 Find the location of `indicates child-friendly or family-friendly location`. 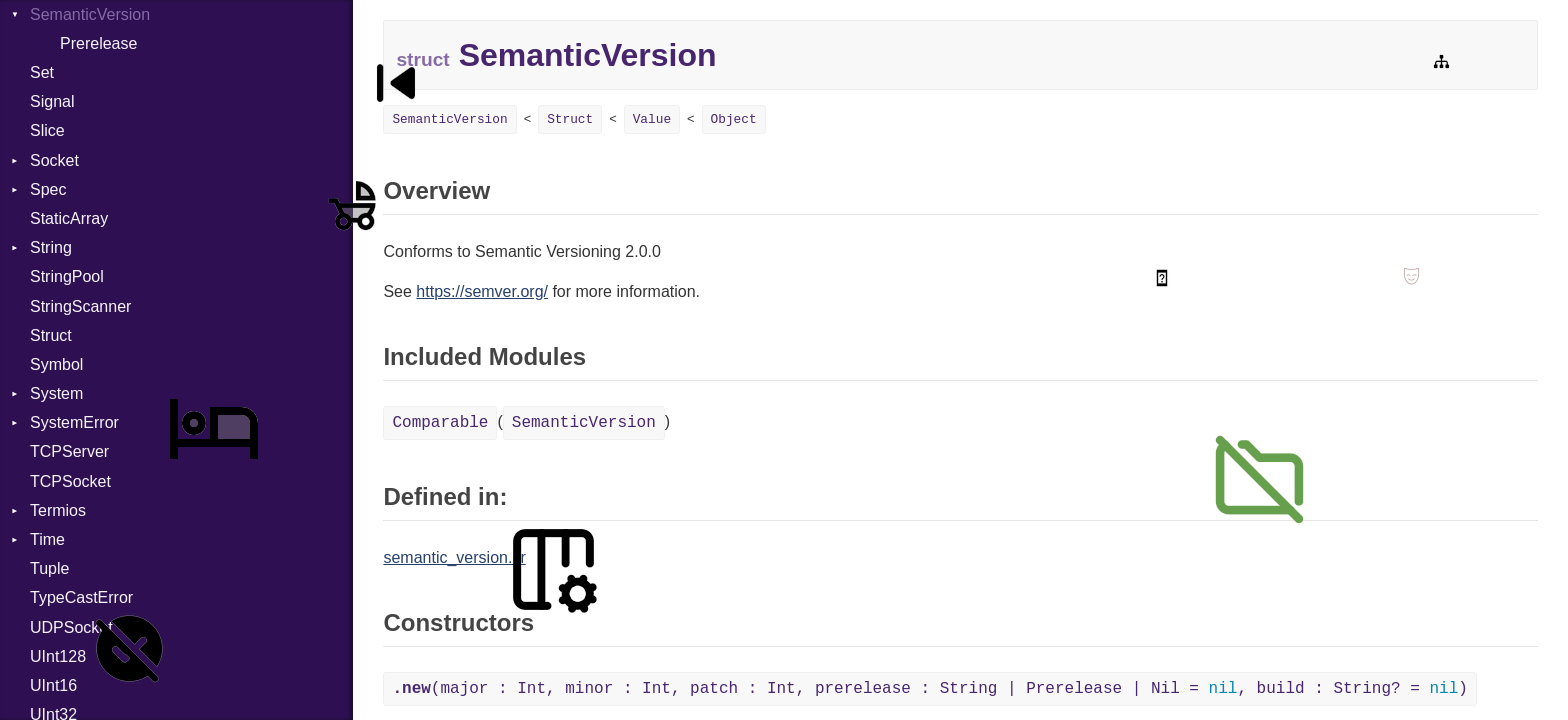

indicates child-friendly or family-friendly location is located at coordinates (353, 205).